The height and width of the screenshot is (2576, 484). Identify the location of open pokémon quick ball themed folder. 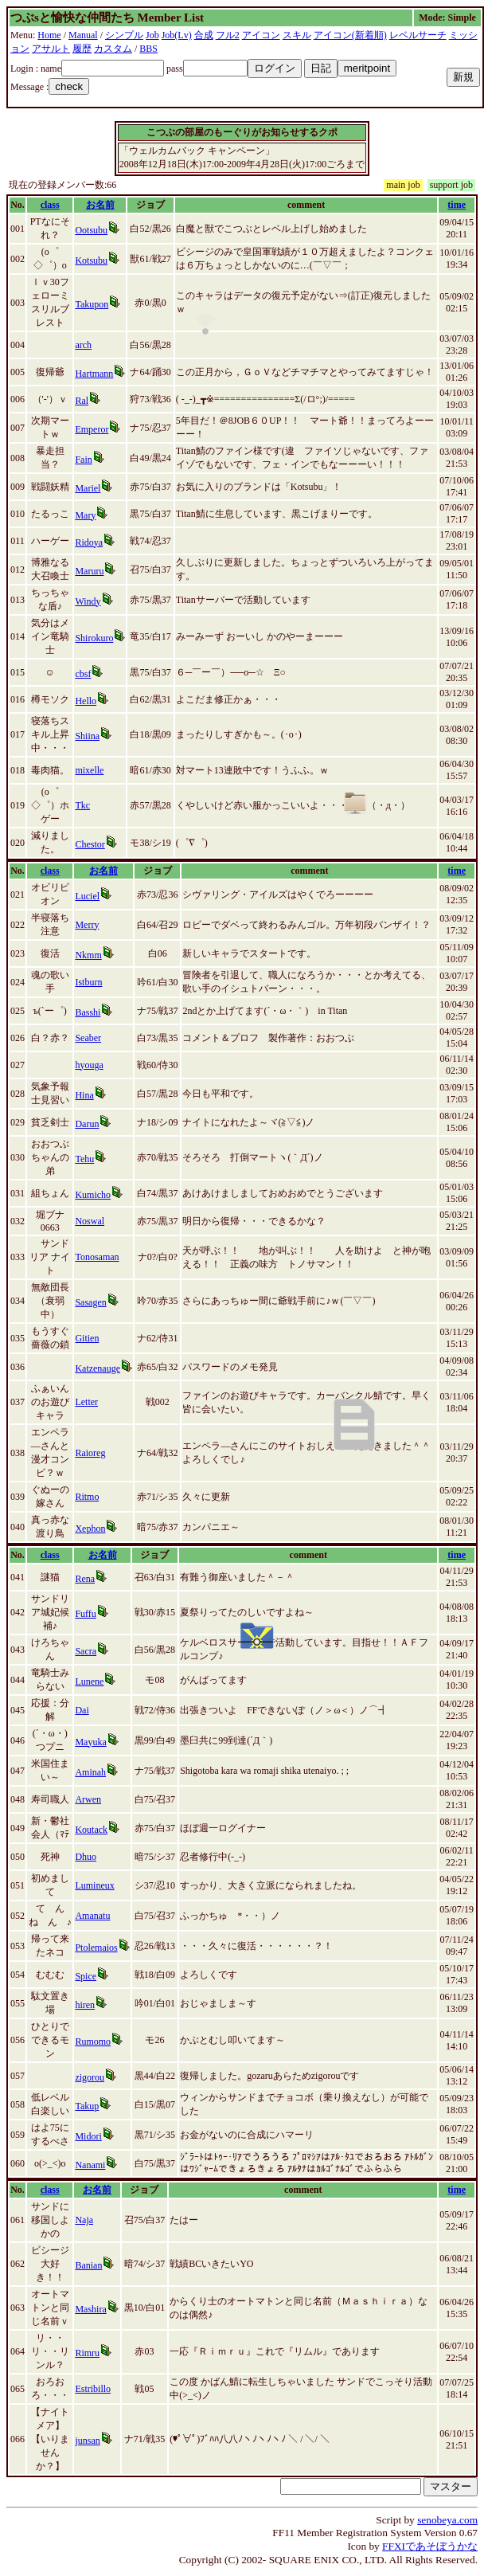
(256, 1636).